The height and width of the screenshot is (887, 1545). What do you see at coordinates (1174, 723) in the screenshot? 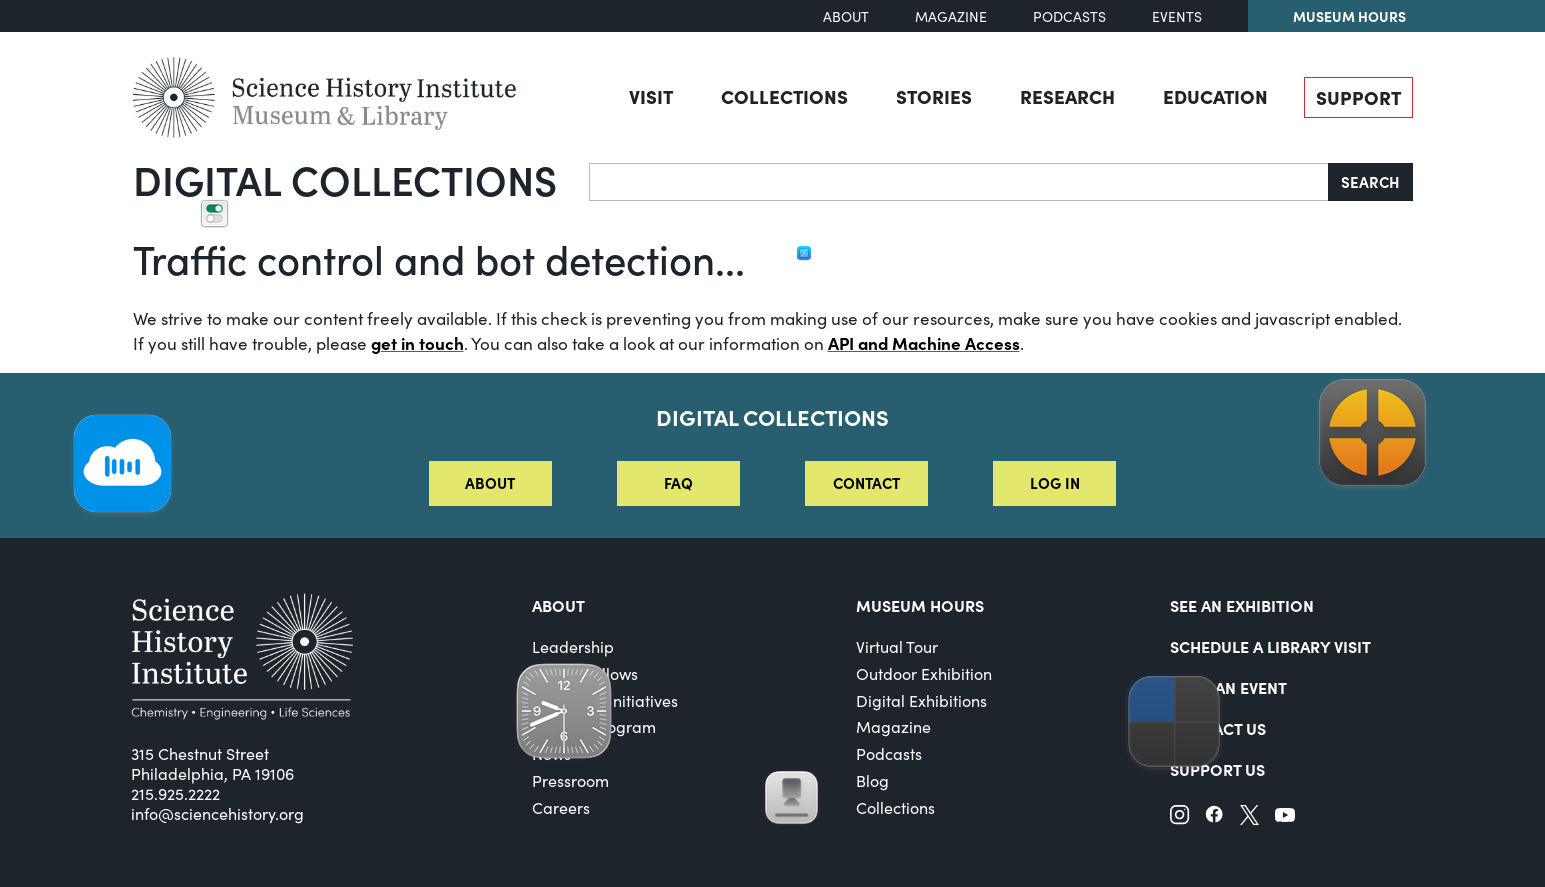
I see `configure desktop workspace settings` at bounding box center [1174, 723].